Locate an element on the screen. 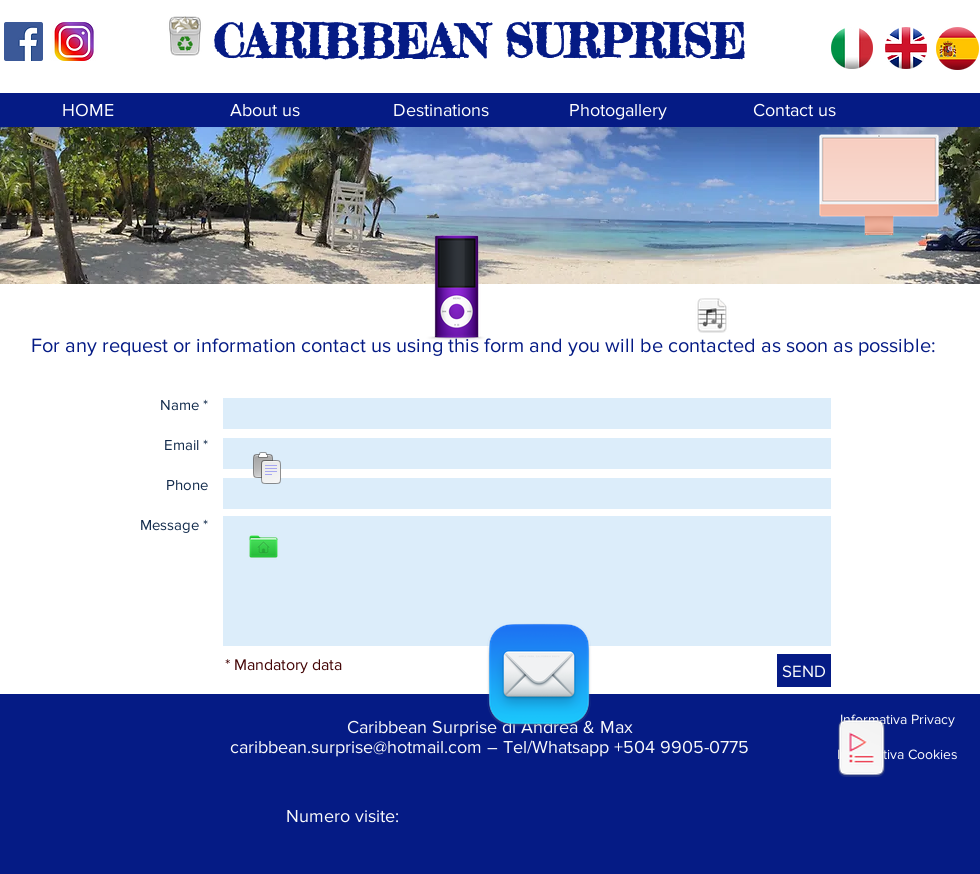  open the mail app is located at coordinates (539, 674).